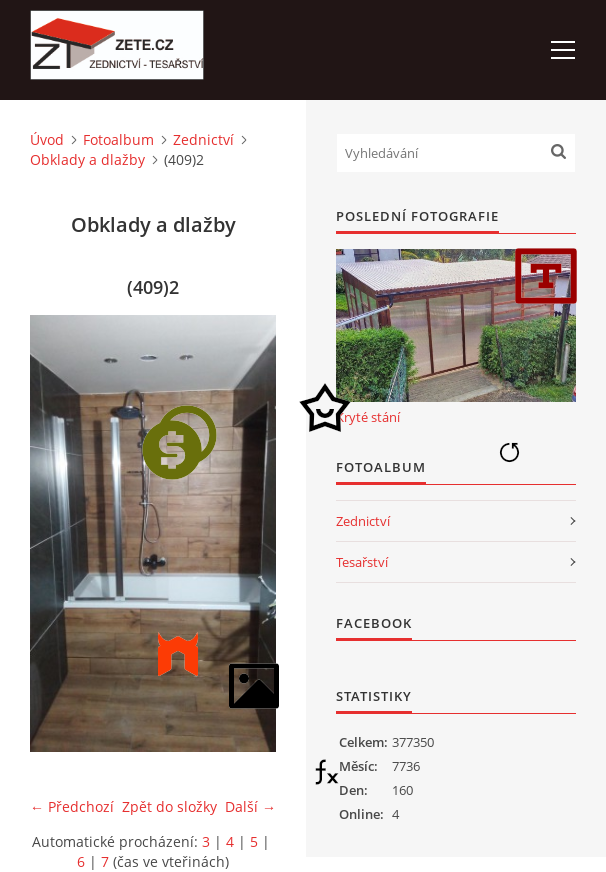  What do you see at coordinates (325, 409) in the screenshot?
I see `mark as favorite with positive feedback` at bounding box center [325, 409].